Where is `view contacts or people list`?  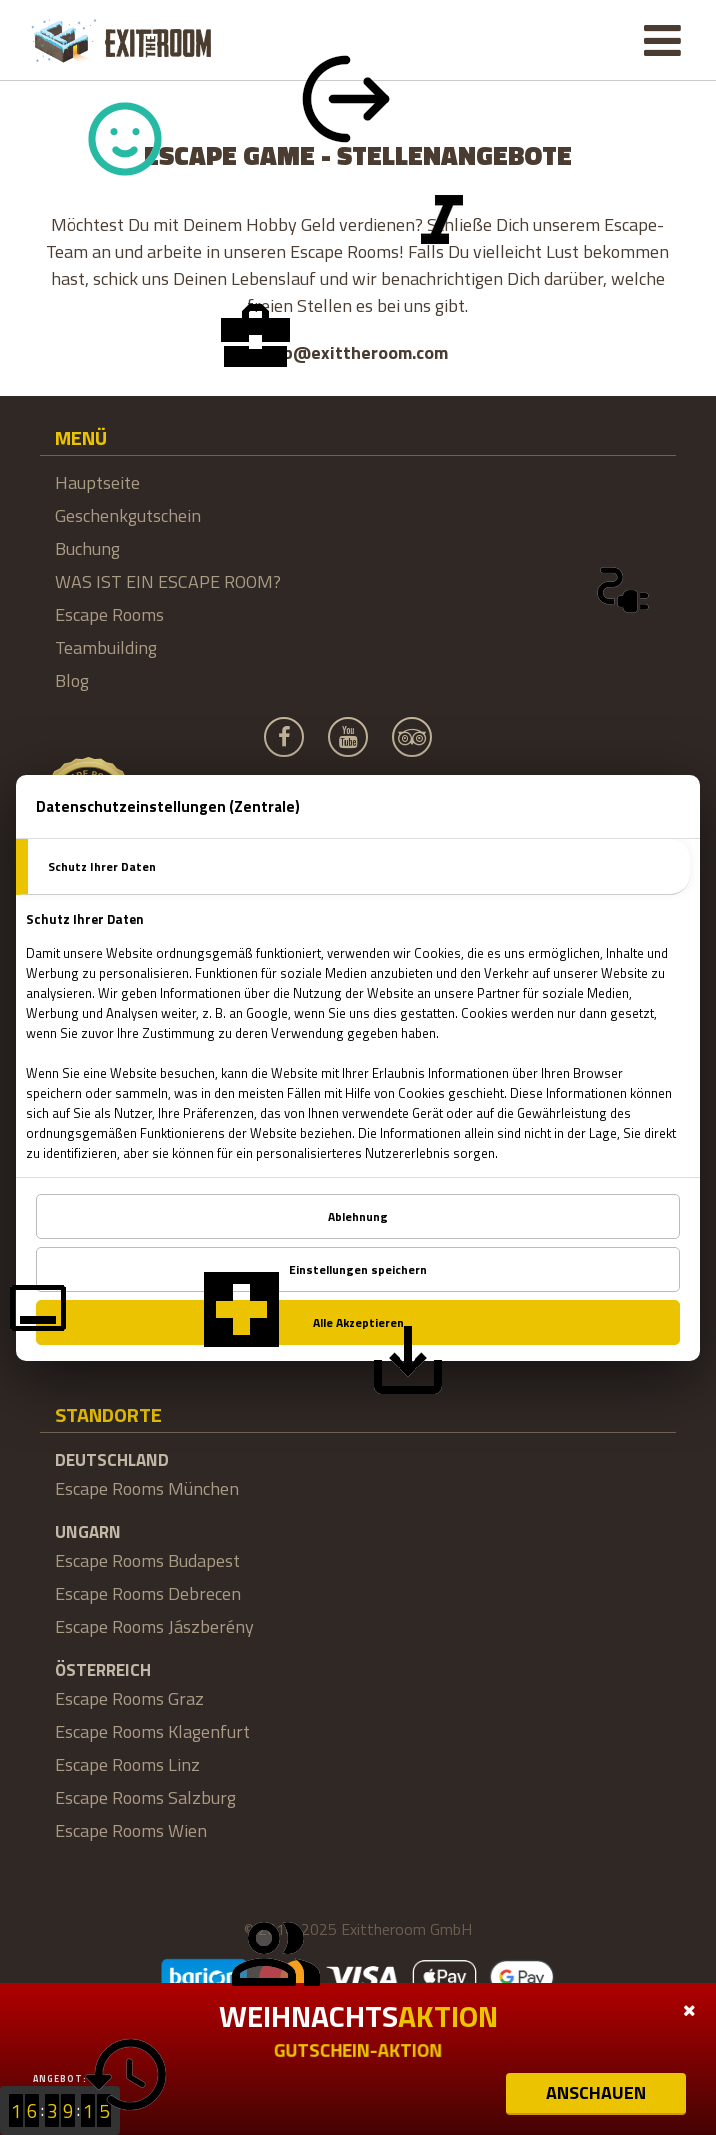
view contacts or people list is located at coordinates (276, 1954).